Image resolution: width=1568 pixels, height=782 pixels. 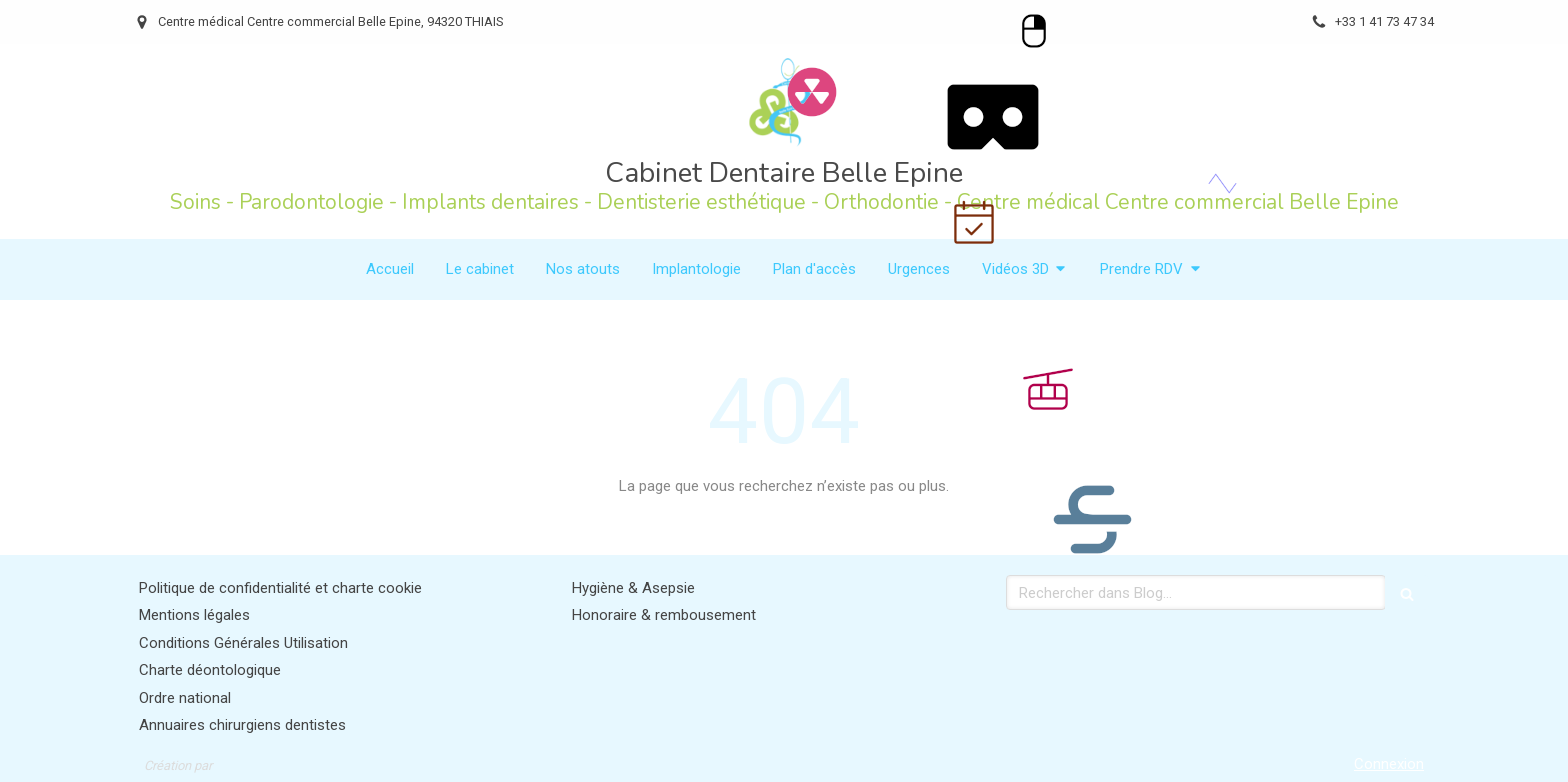 I want to click on launch google cardboard VR experience, so click(x=993, y=117).